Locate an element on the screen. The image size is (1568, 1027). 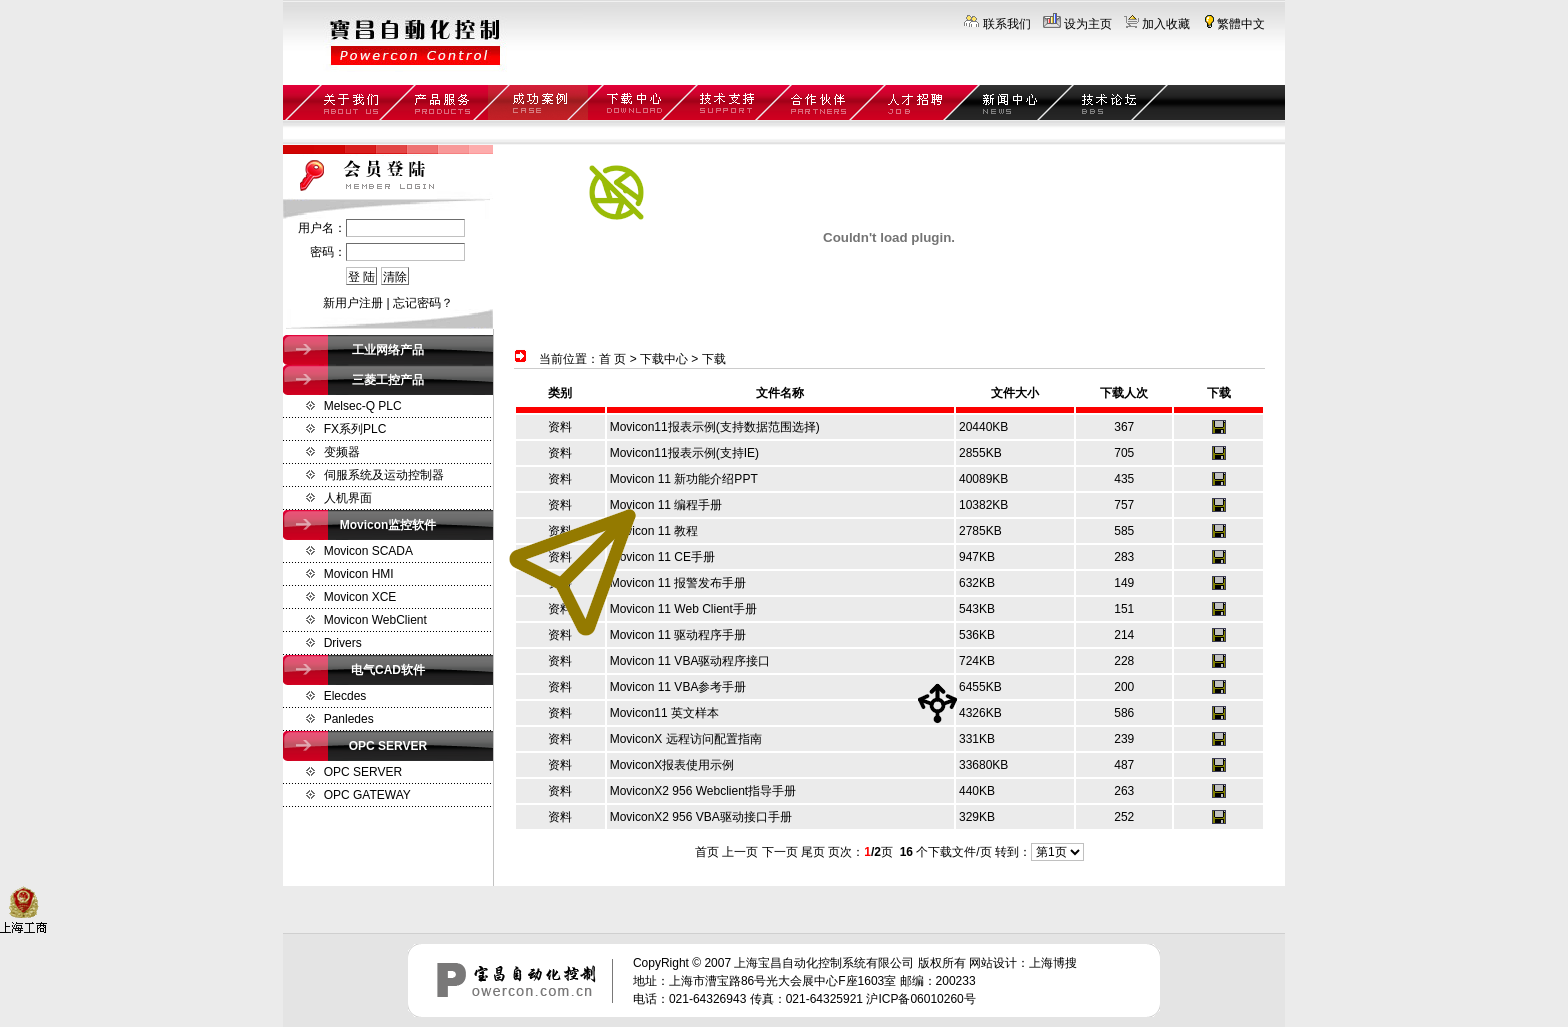
camera aperture disabled is located at coordinates (616, 192).